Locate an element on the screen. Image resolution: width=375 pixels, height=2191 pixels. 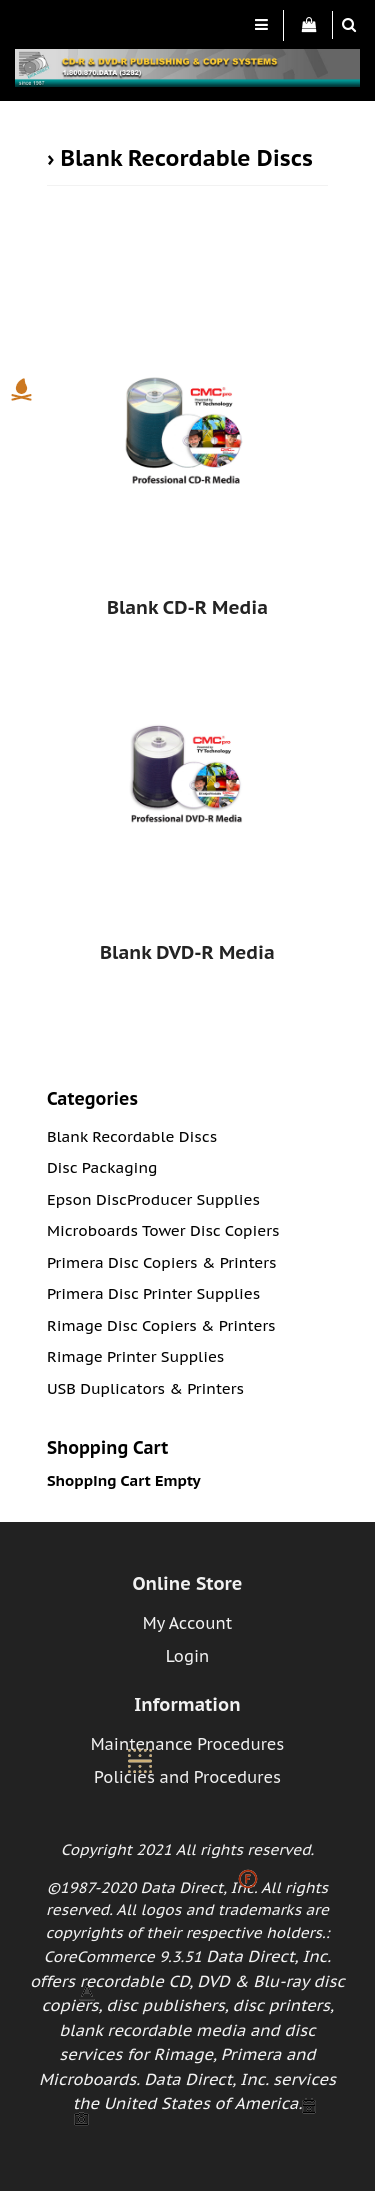
apply underline formatting to text is located at coordinates (87, 1993).